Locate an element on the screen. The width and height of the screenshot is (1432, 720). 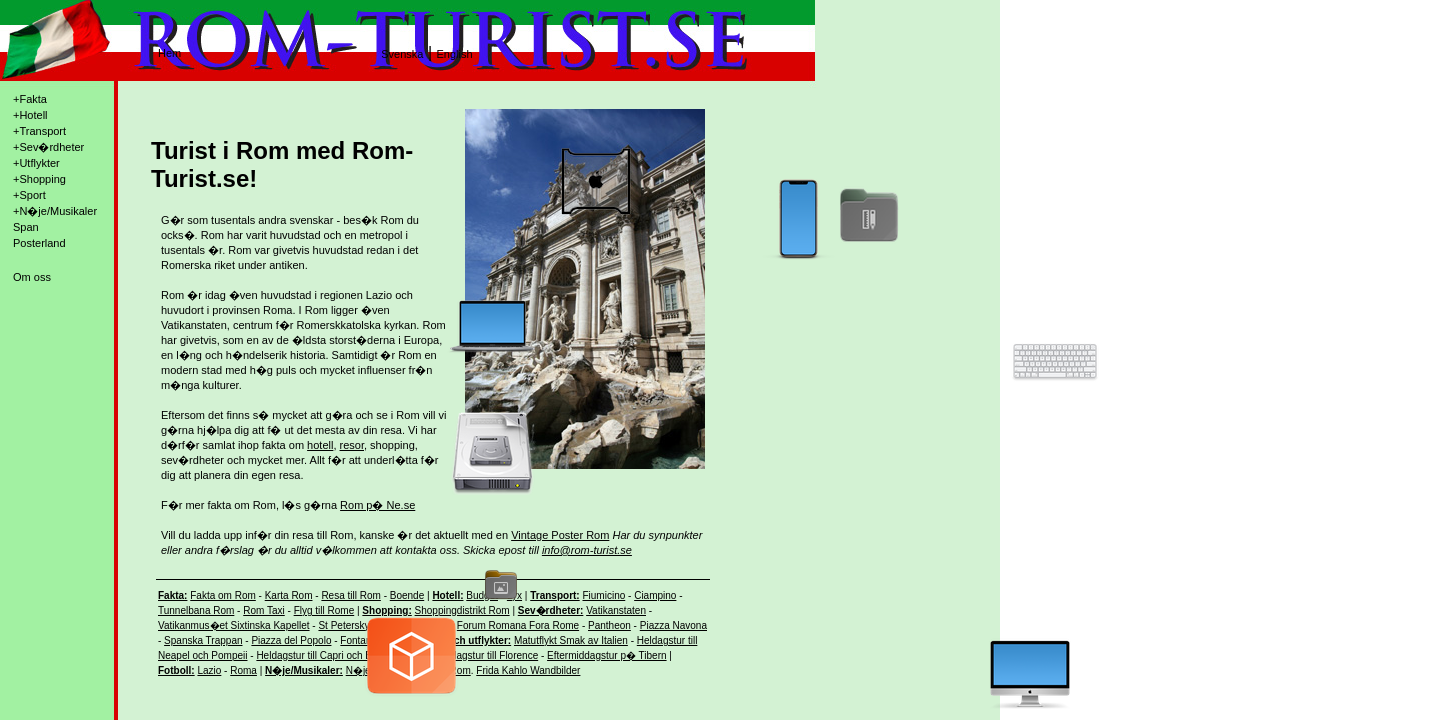
3D model file in STL binary format is located at coordinates (411, 652).